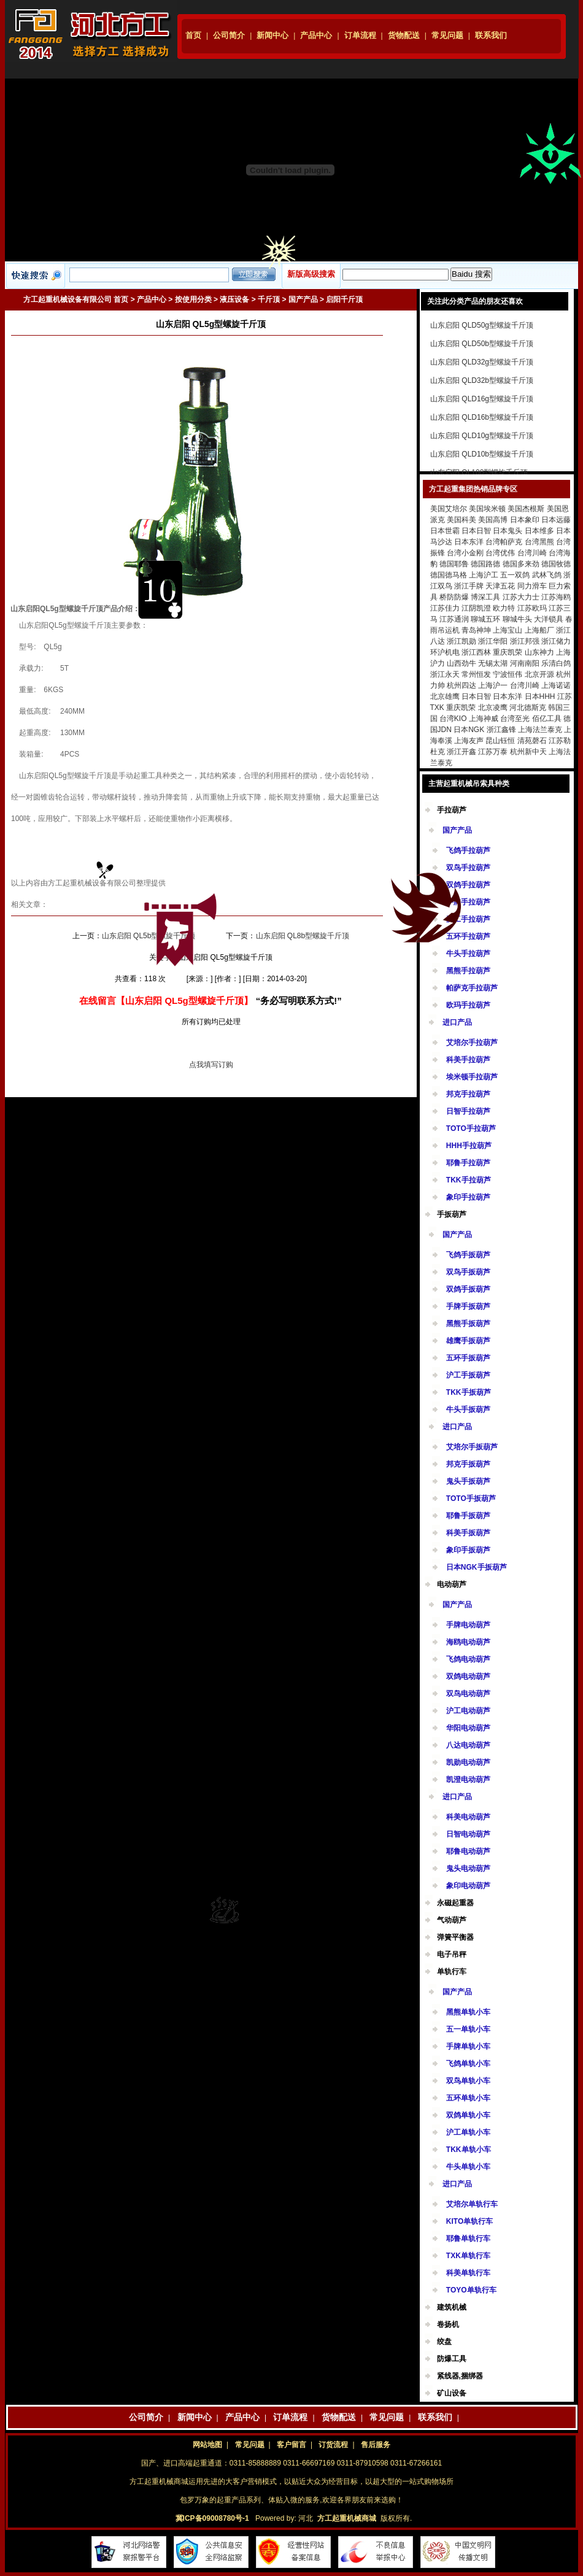 The image size is (583, 2576). What do you see at coordinates (425, 907) in the screenshot?
I see `activate speed boost or sprint ability` at bounding box center [425, 907].